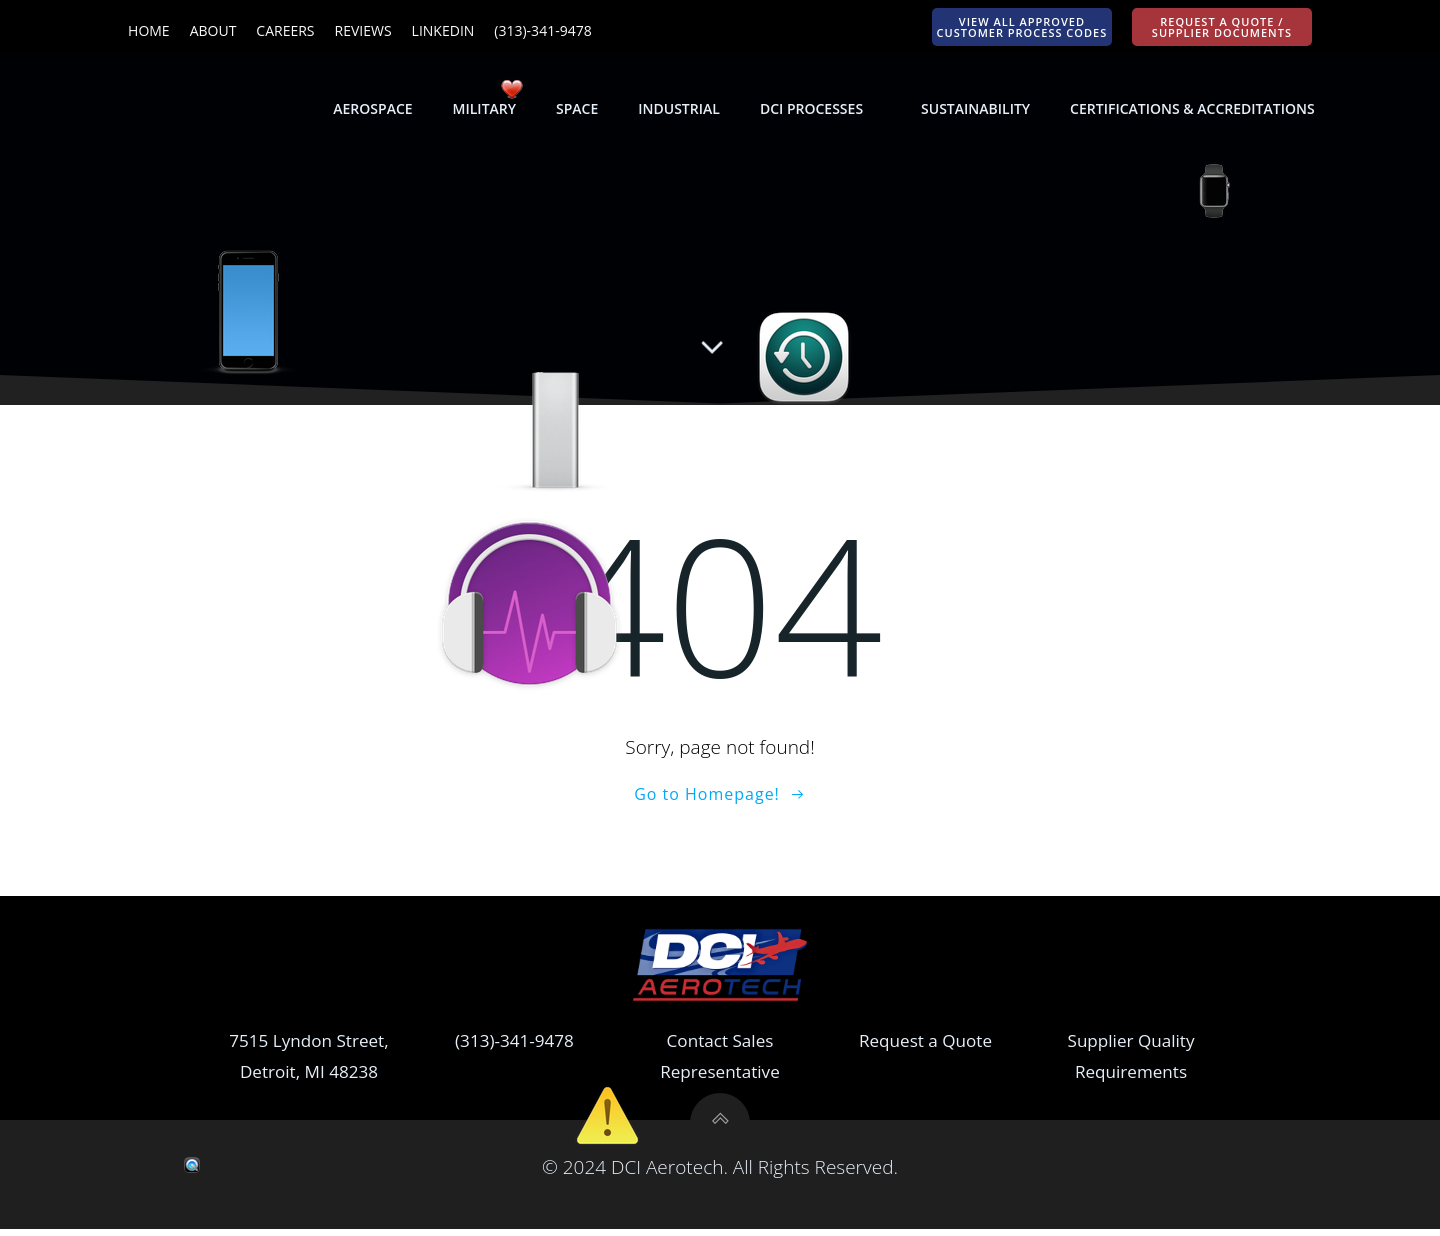 Image resolution: width=1440 pixels, height=1236 pixels. Describe the element at coordinates (804, 357) in the screenshot. I see `open Time Machine backup and restore utility` at that location.